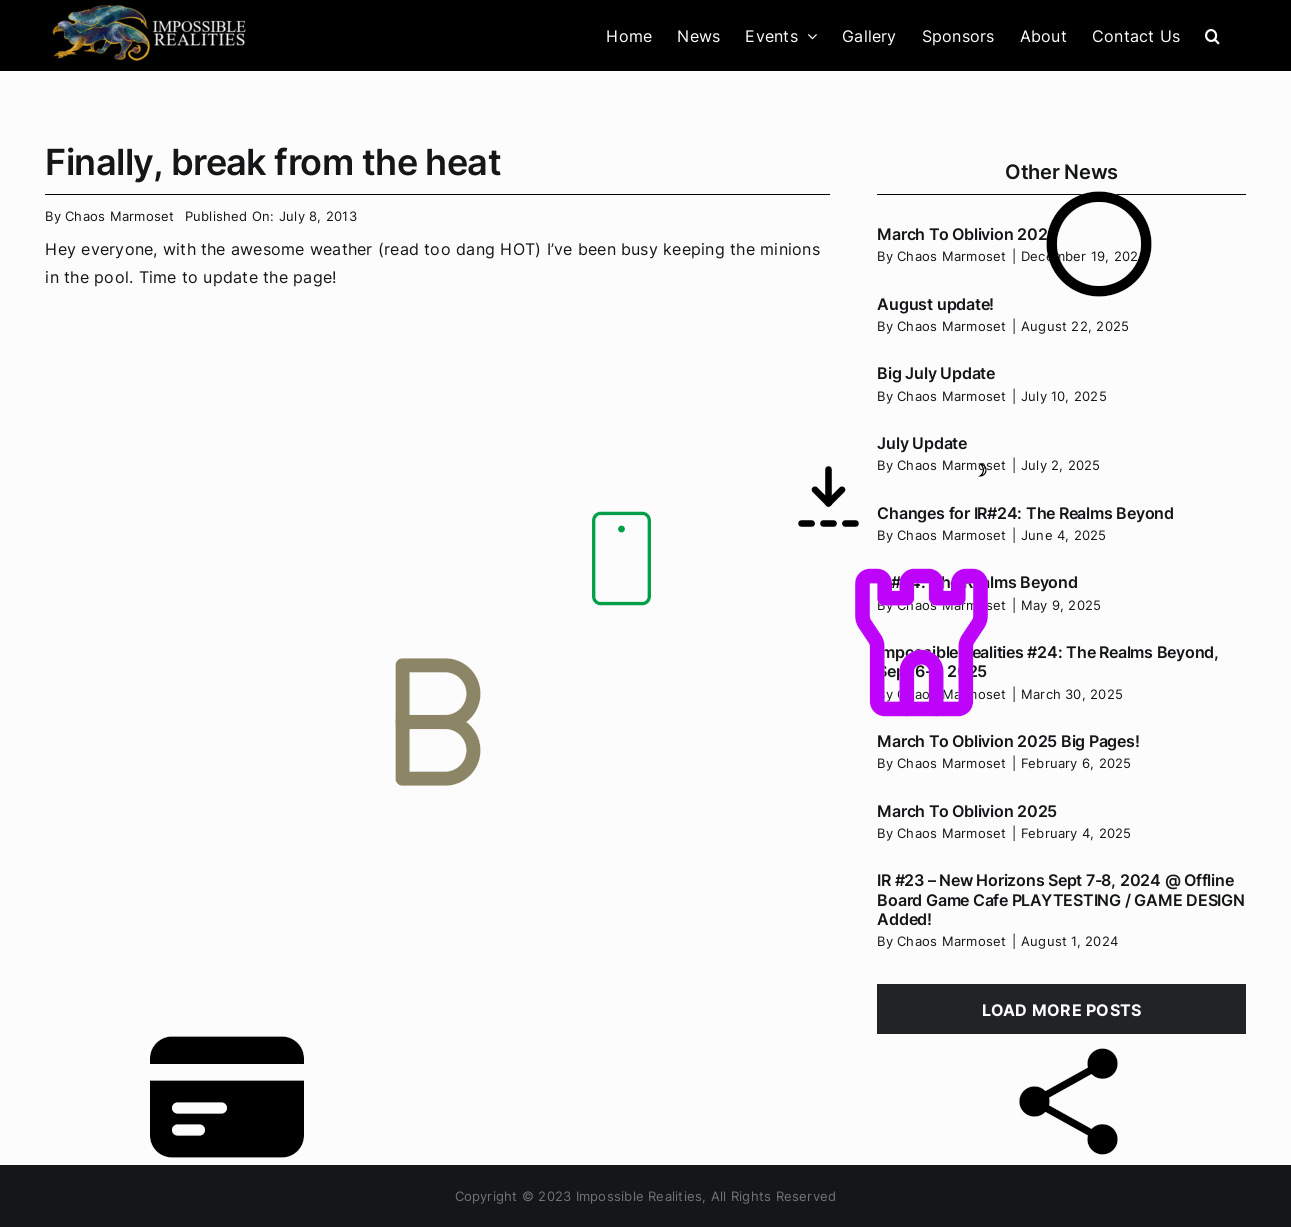  I want to click on share this content, so click(1068, 1101).